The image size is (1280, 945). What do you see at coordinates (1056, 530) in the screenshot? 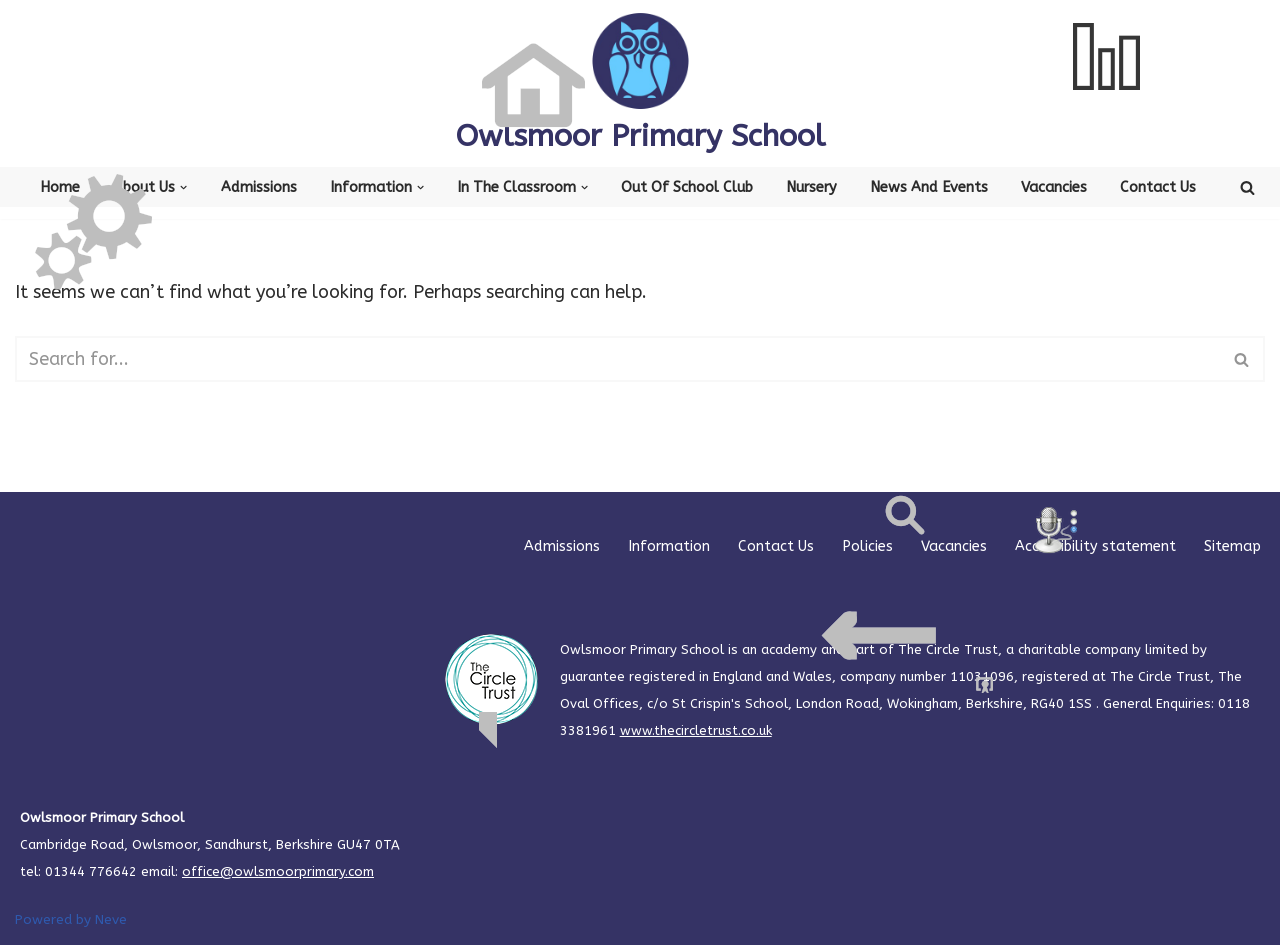
I see `microphone input level is set to low` at bounding box center [1056, 530].